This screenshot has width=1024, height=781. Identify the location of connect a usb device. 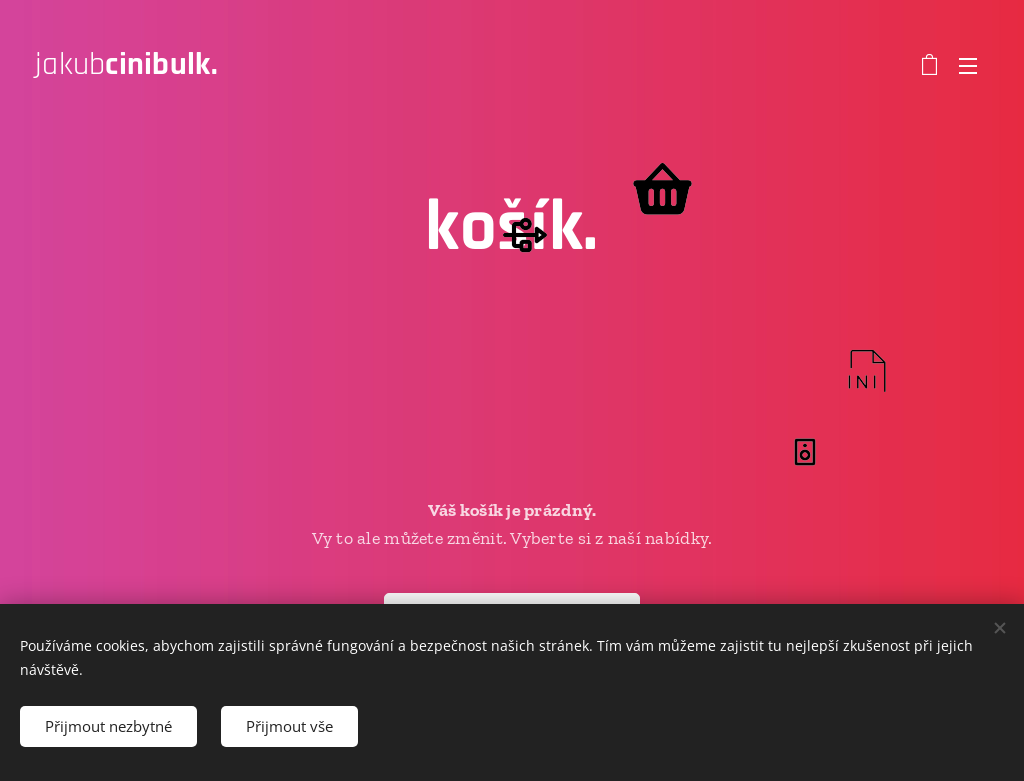
(525, 235).